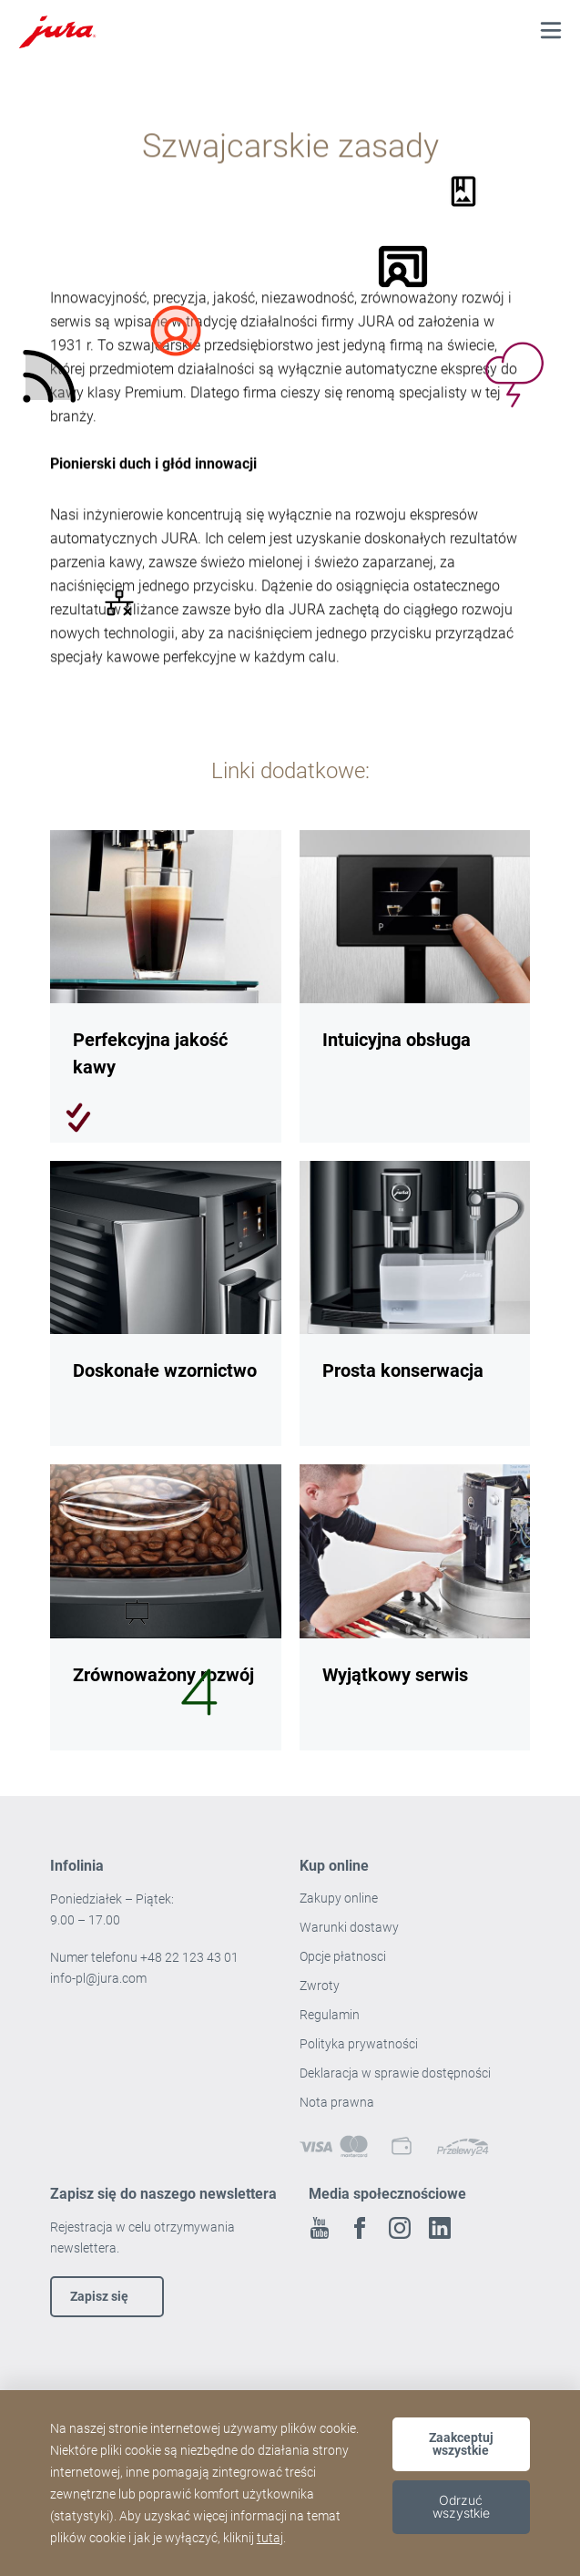  Describe the element at coordinates (78, 1118) in the screenshot. I see `indicates message has been read` at that location.